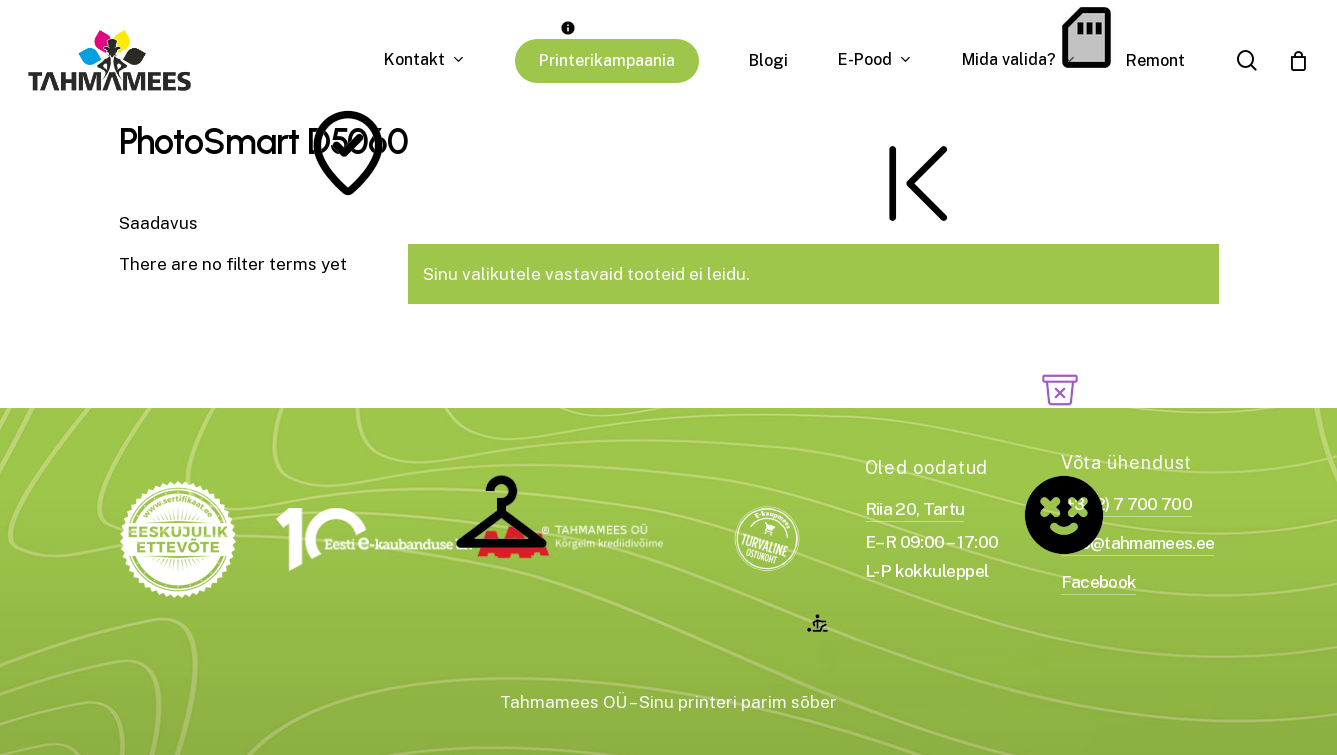 The image size is (1337, 755). I want to click on access sd card storage, so click(1086, 37).